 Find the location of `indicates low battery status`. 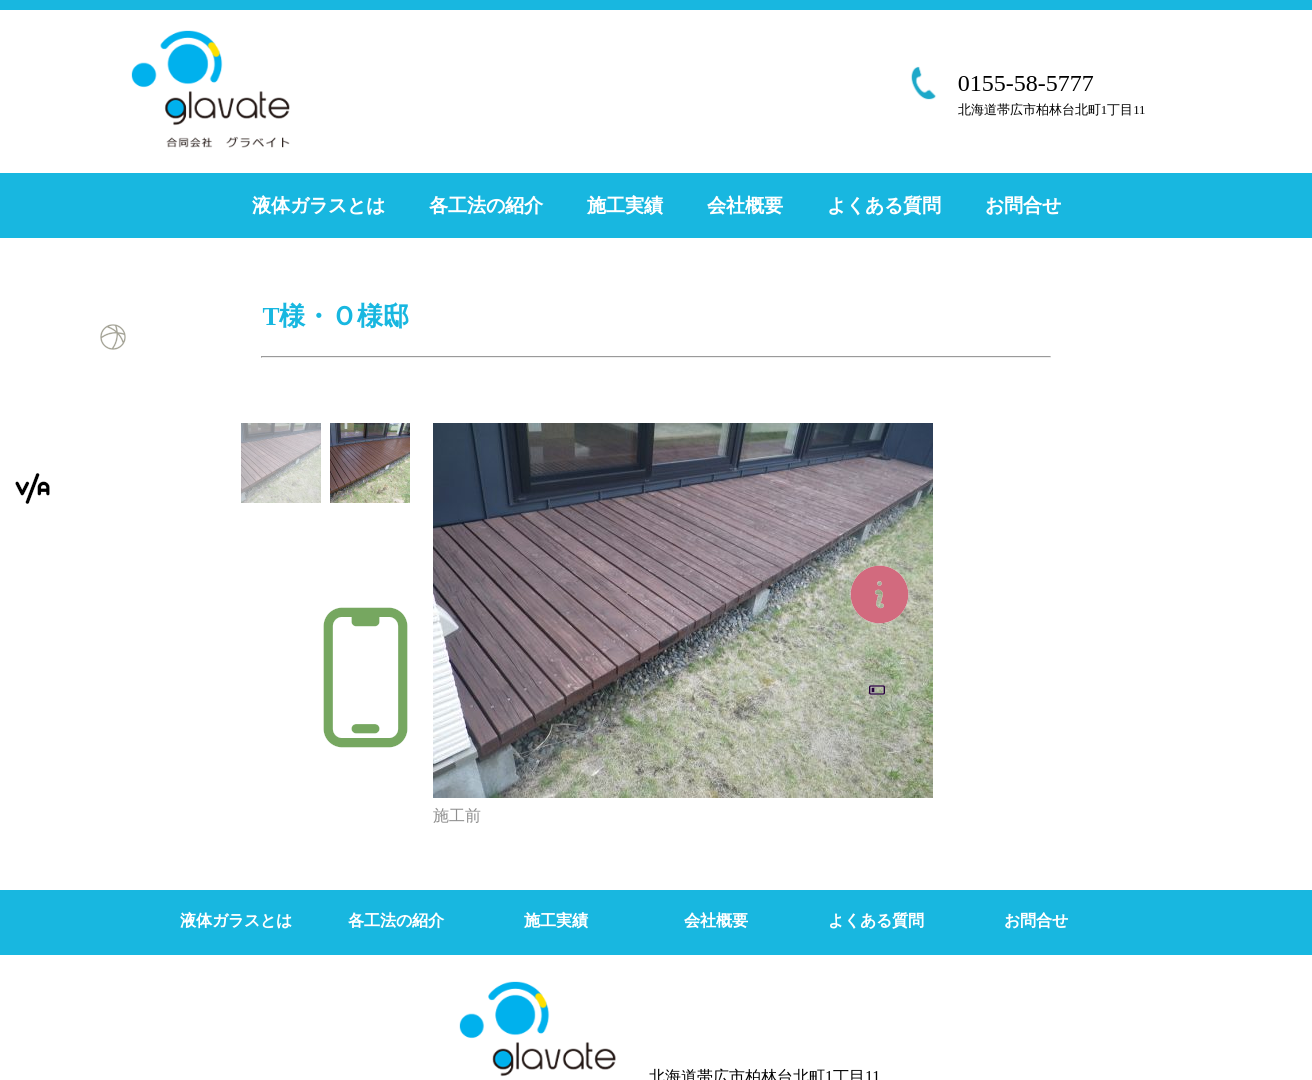

indicates low battery status is located at coordinates (877, 690).